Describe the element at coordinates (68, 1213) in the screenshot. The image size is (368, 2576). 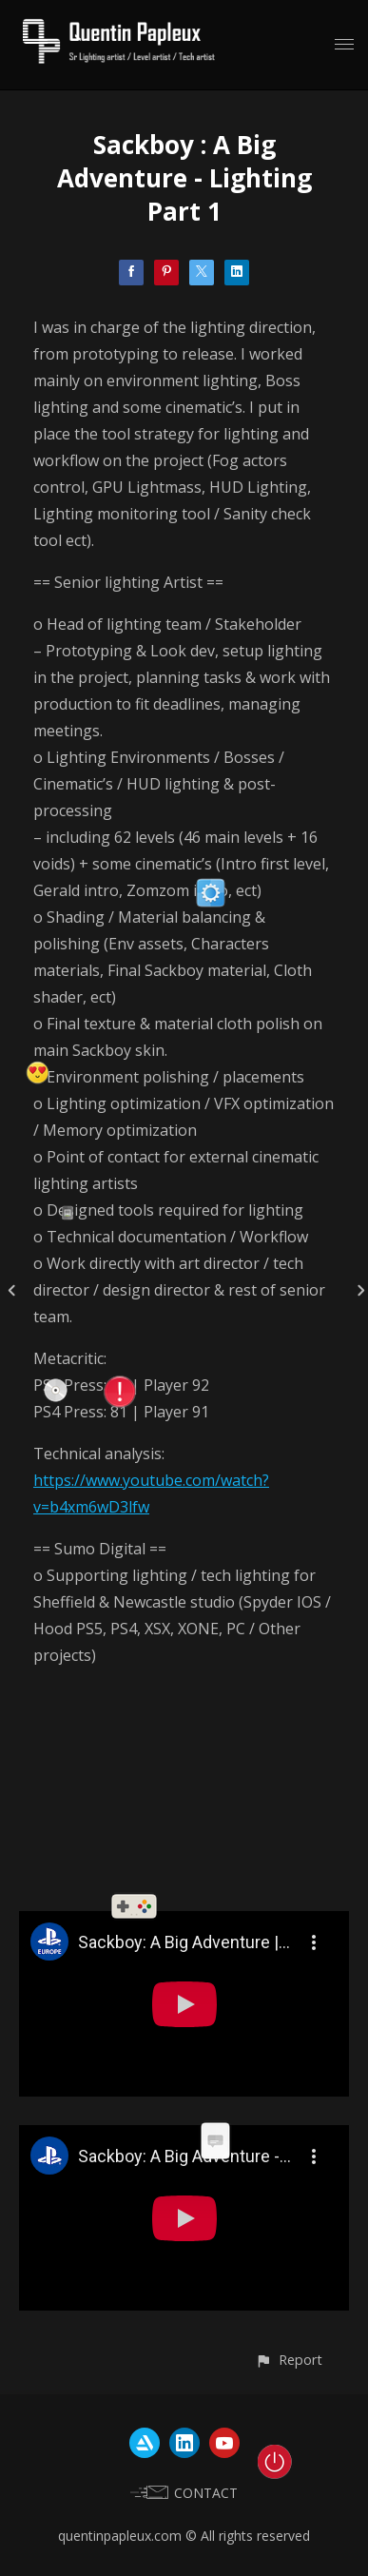
I see `NES game ROM file` at that location.